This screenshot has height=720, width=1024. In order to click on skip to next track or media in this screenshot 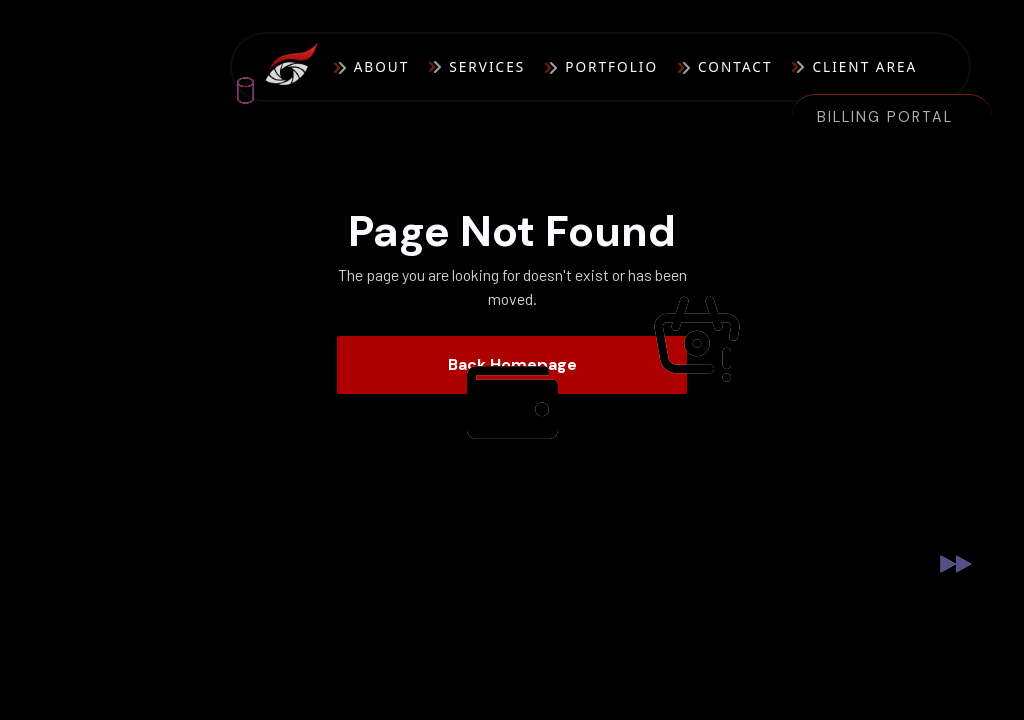, I will do `click(956, 564)`.